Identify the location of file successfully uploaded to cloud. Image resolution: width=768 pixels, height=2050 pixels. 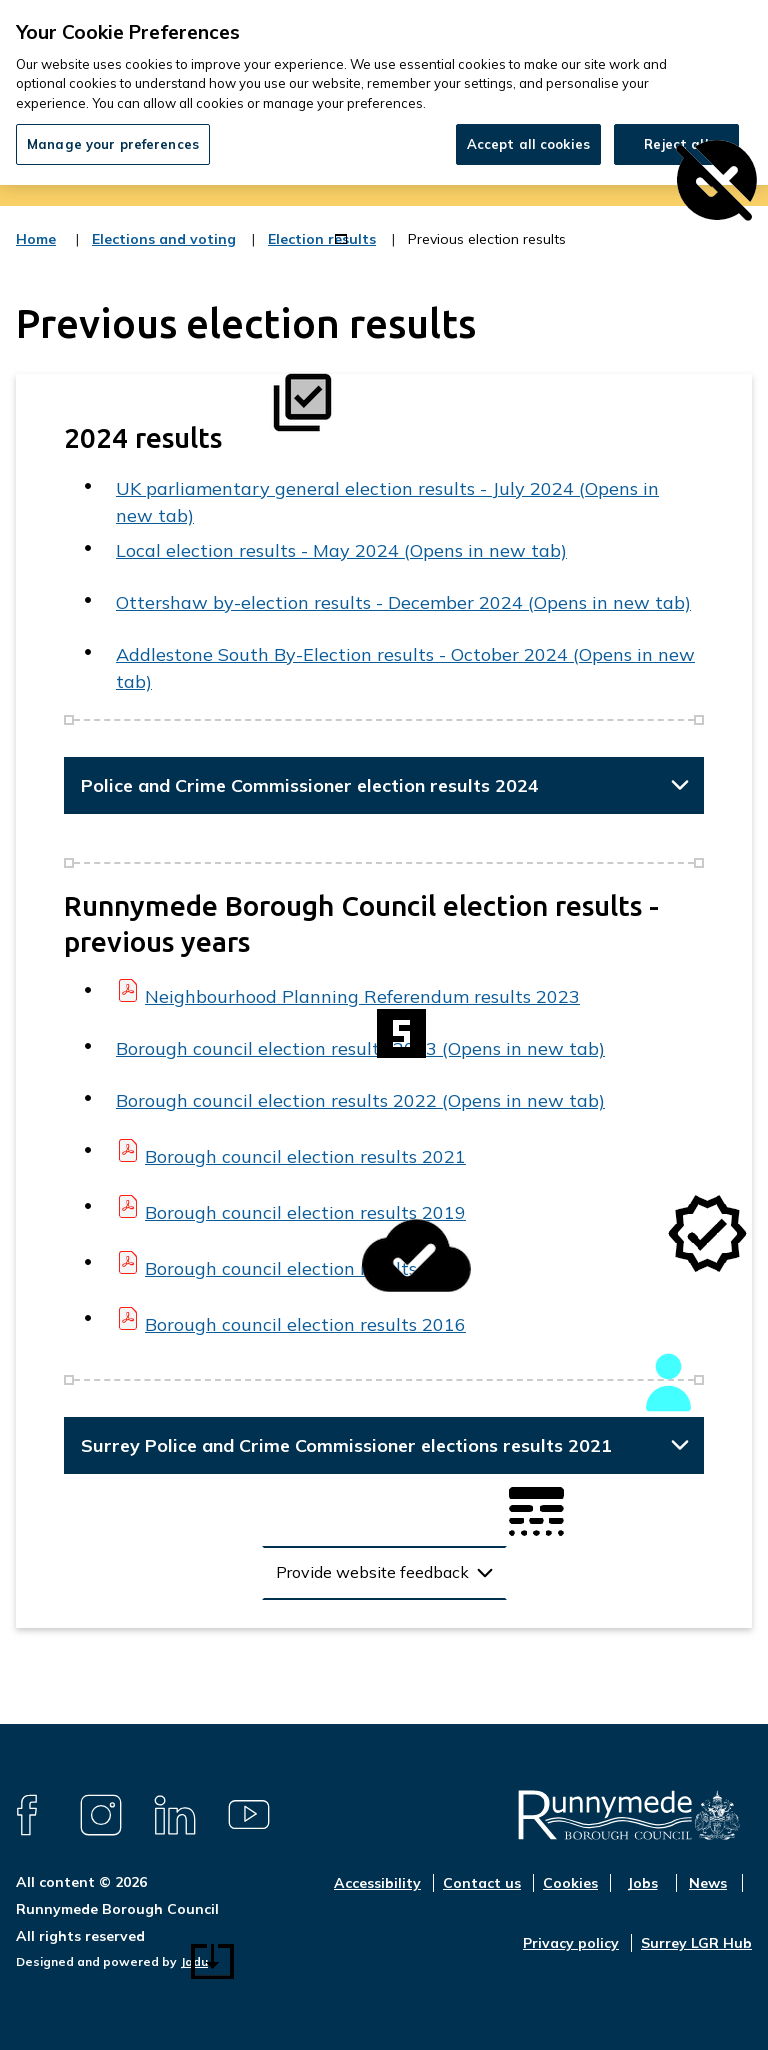
(416, 1255).